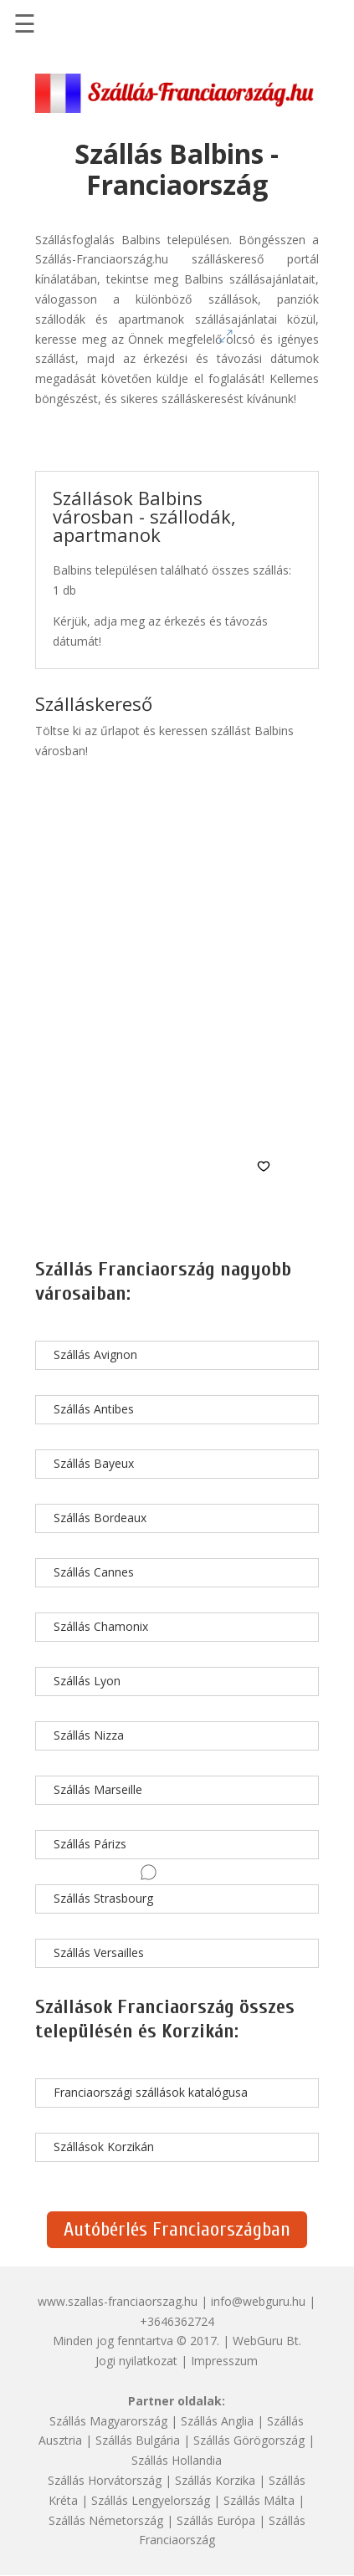  What do you see at coordinates (226, 336) in the screenshot?
I see `expand to fullscreen mode` at bounding box center [226, 336].